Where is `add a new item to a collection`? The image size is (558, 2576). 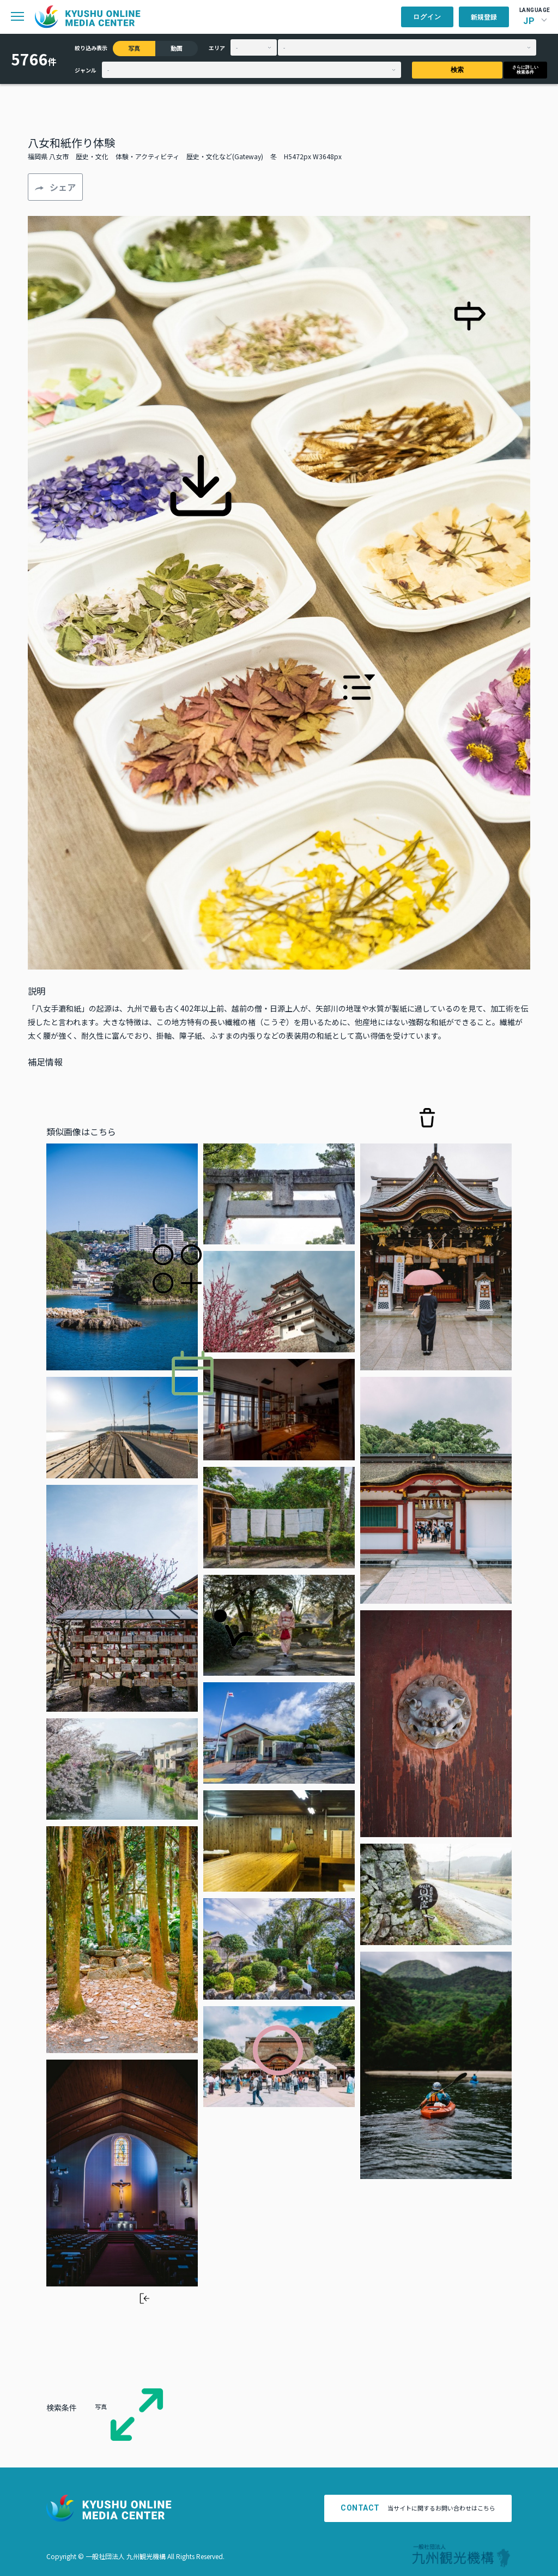 add a new item to a collection is located at coordinates (177, 1269).